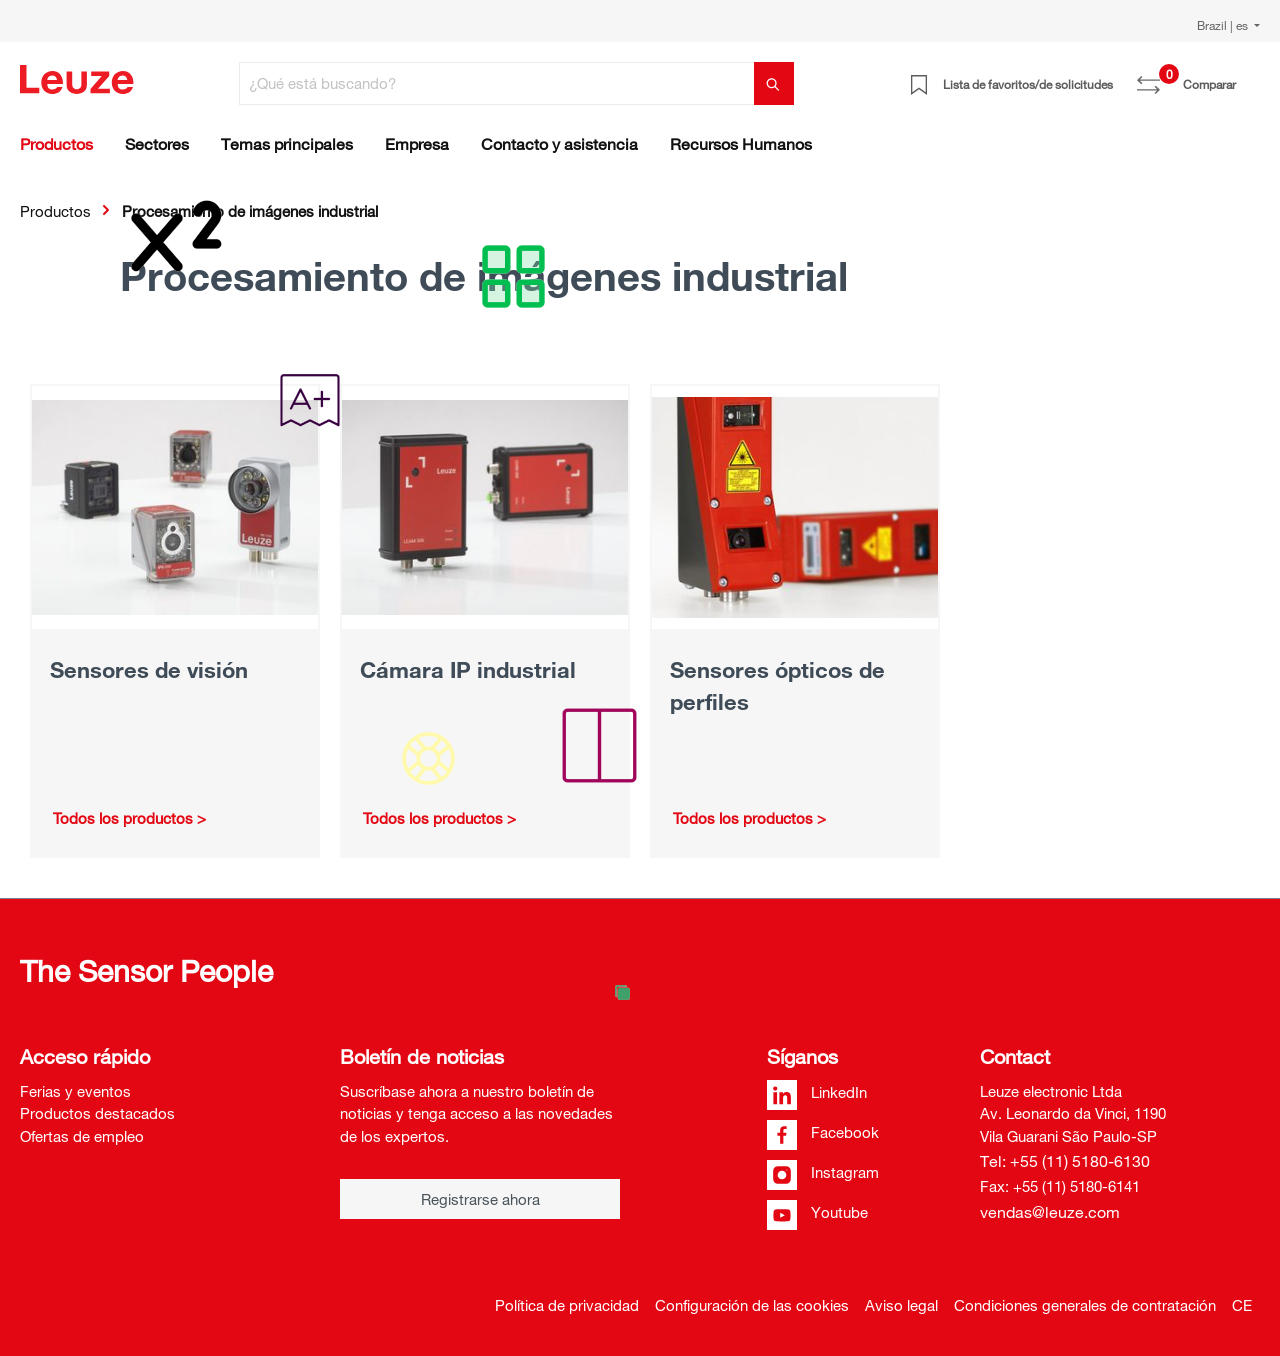 The width and height of the screenshot is (1280, 1356). What do you see at coordinates (599, 745) in the screenshot?
I see `split view horizontally` at bounding box center [599, 745].